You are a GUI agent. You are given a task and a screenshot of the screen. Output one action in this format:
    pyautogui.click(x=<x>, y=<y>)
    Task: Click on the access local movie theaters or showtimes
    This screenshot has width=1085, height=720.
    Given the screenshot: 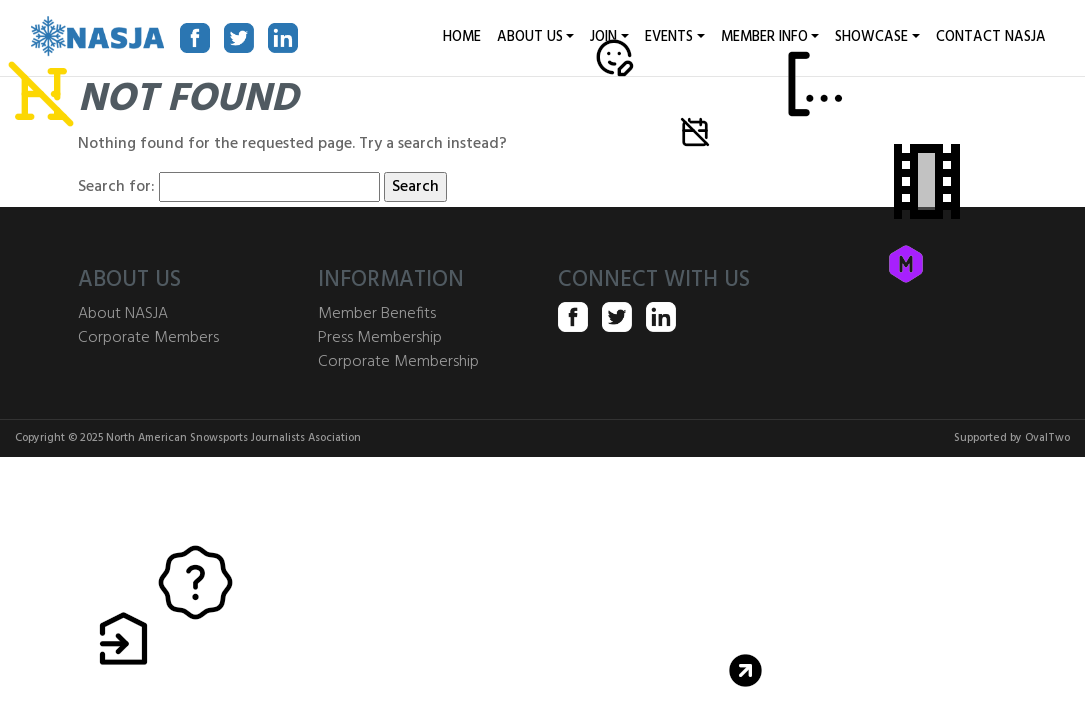 What is the action you would take?
    pyautogui.click(x=926, y=181)
    